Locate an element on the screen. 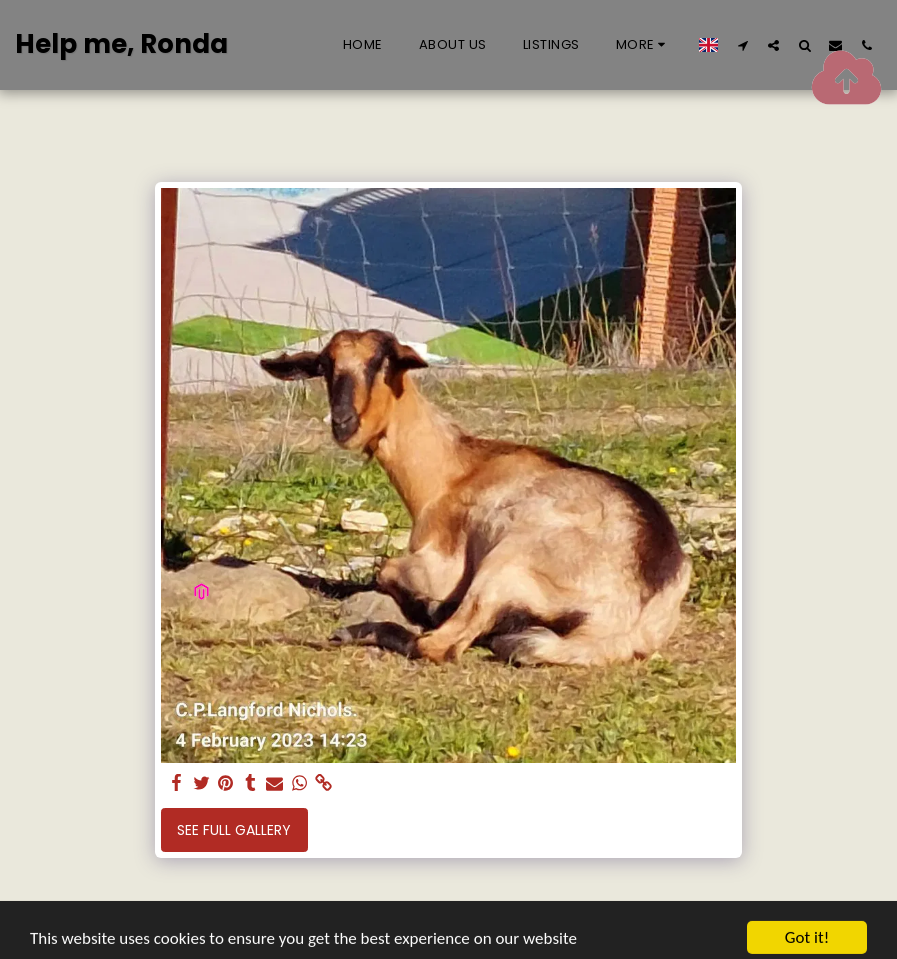 This screenshot has height=959, width=897. upload file to cloud storage is located at coordinates (846, 77).